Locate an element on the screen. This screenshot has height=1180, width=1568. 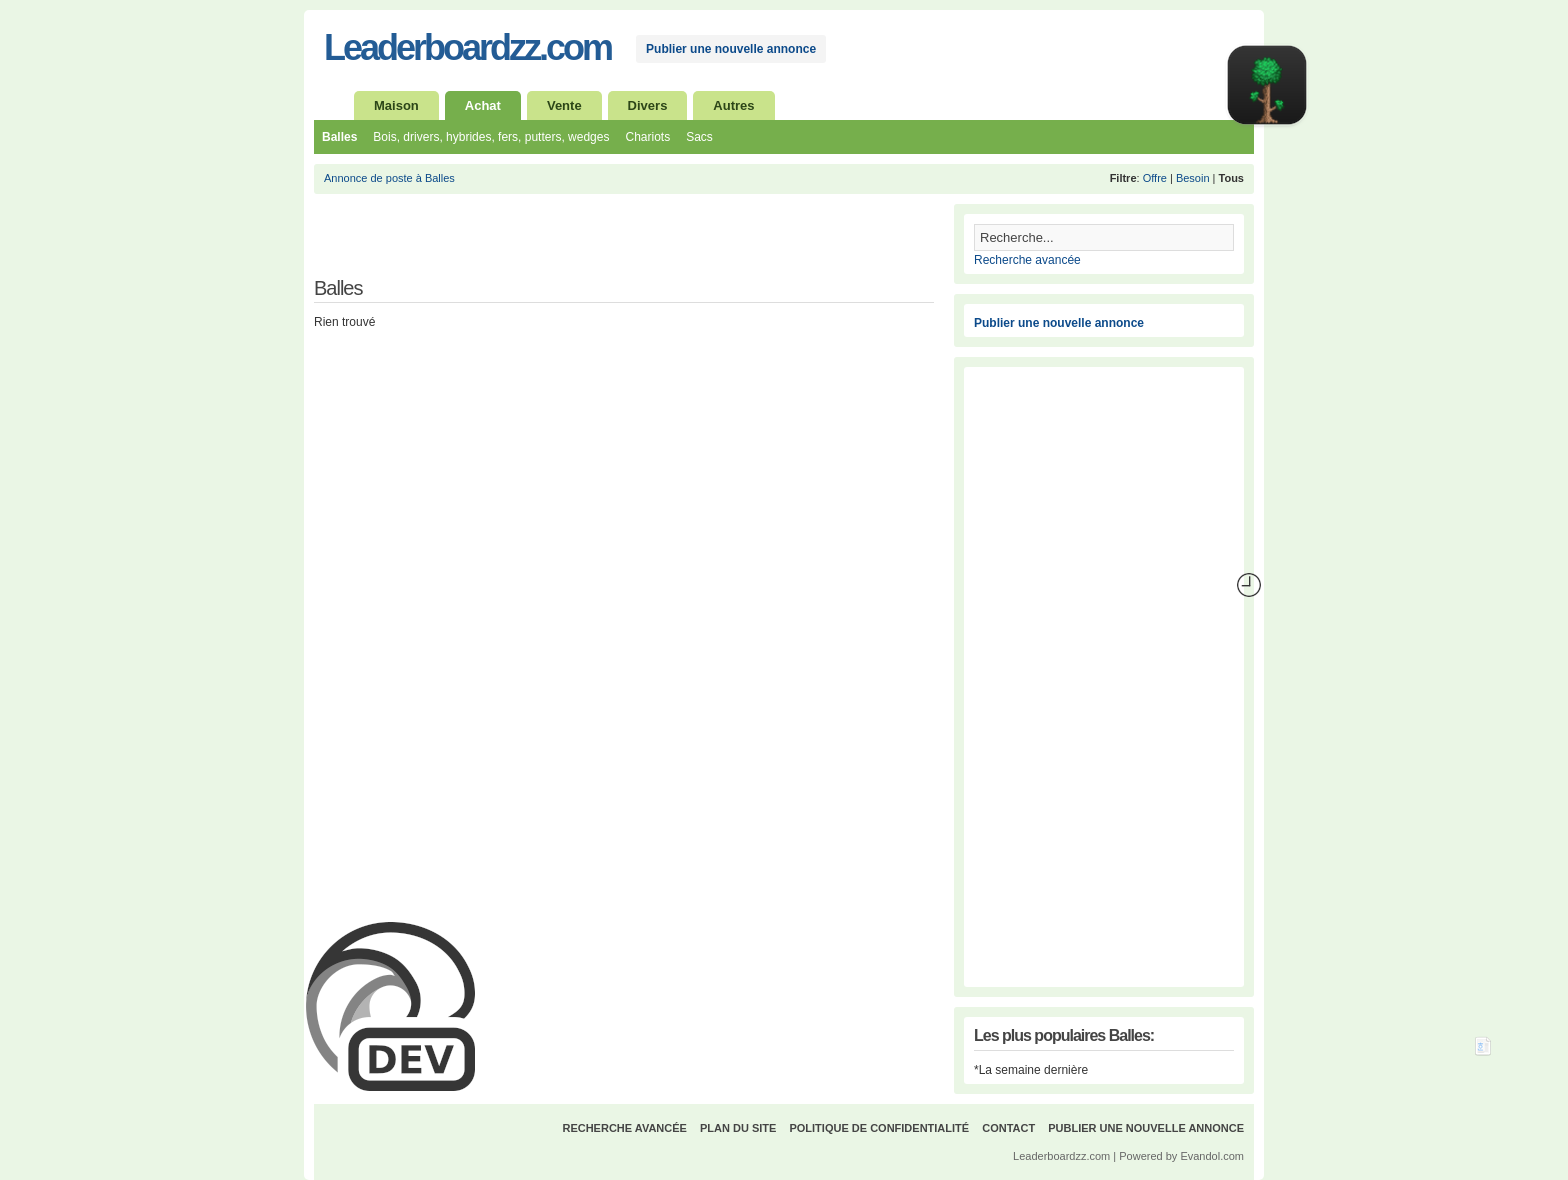
launch Terraria game is located at coordinates (1267, 85).